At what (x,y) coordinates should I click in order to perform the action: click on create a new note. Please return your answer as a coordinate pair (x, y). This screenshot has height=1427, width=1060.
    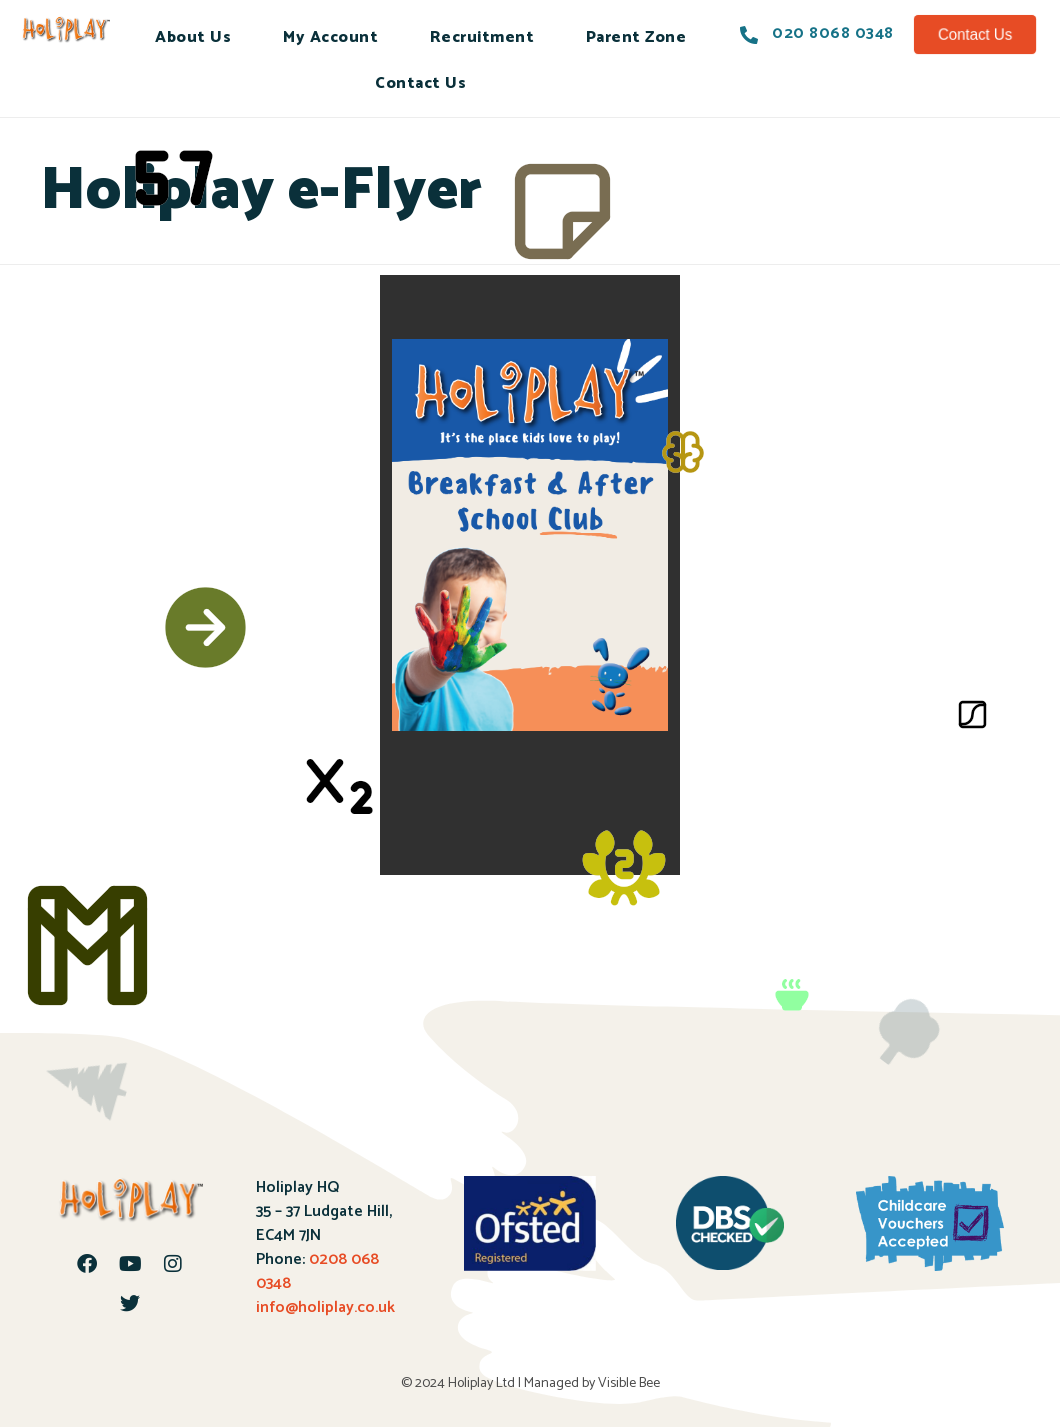
    Looking at the image, I should click on (562, 211).